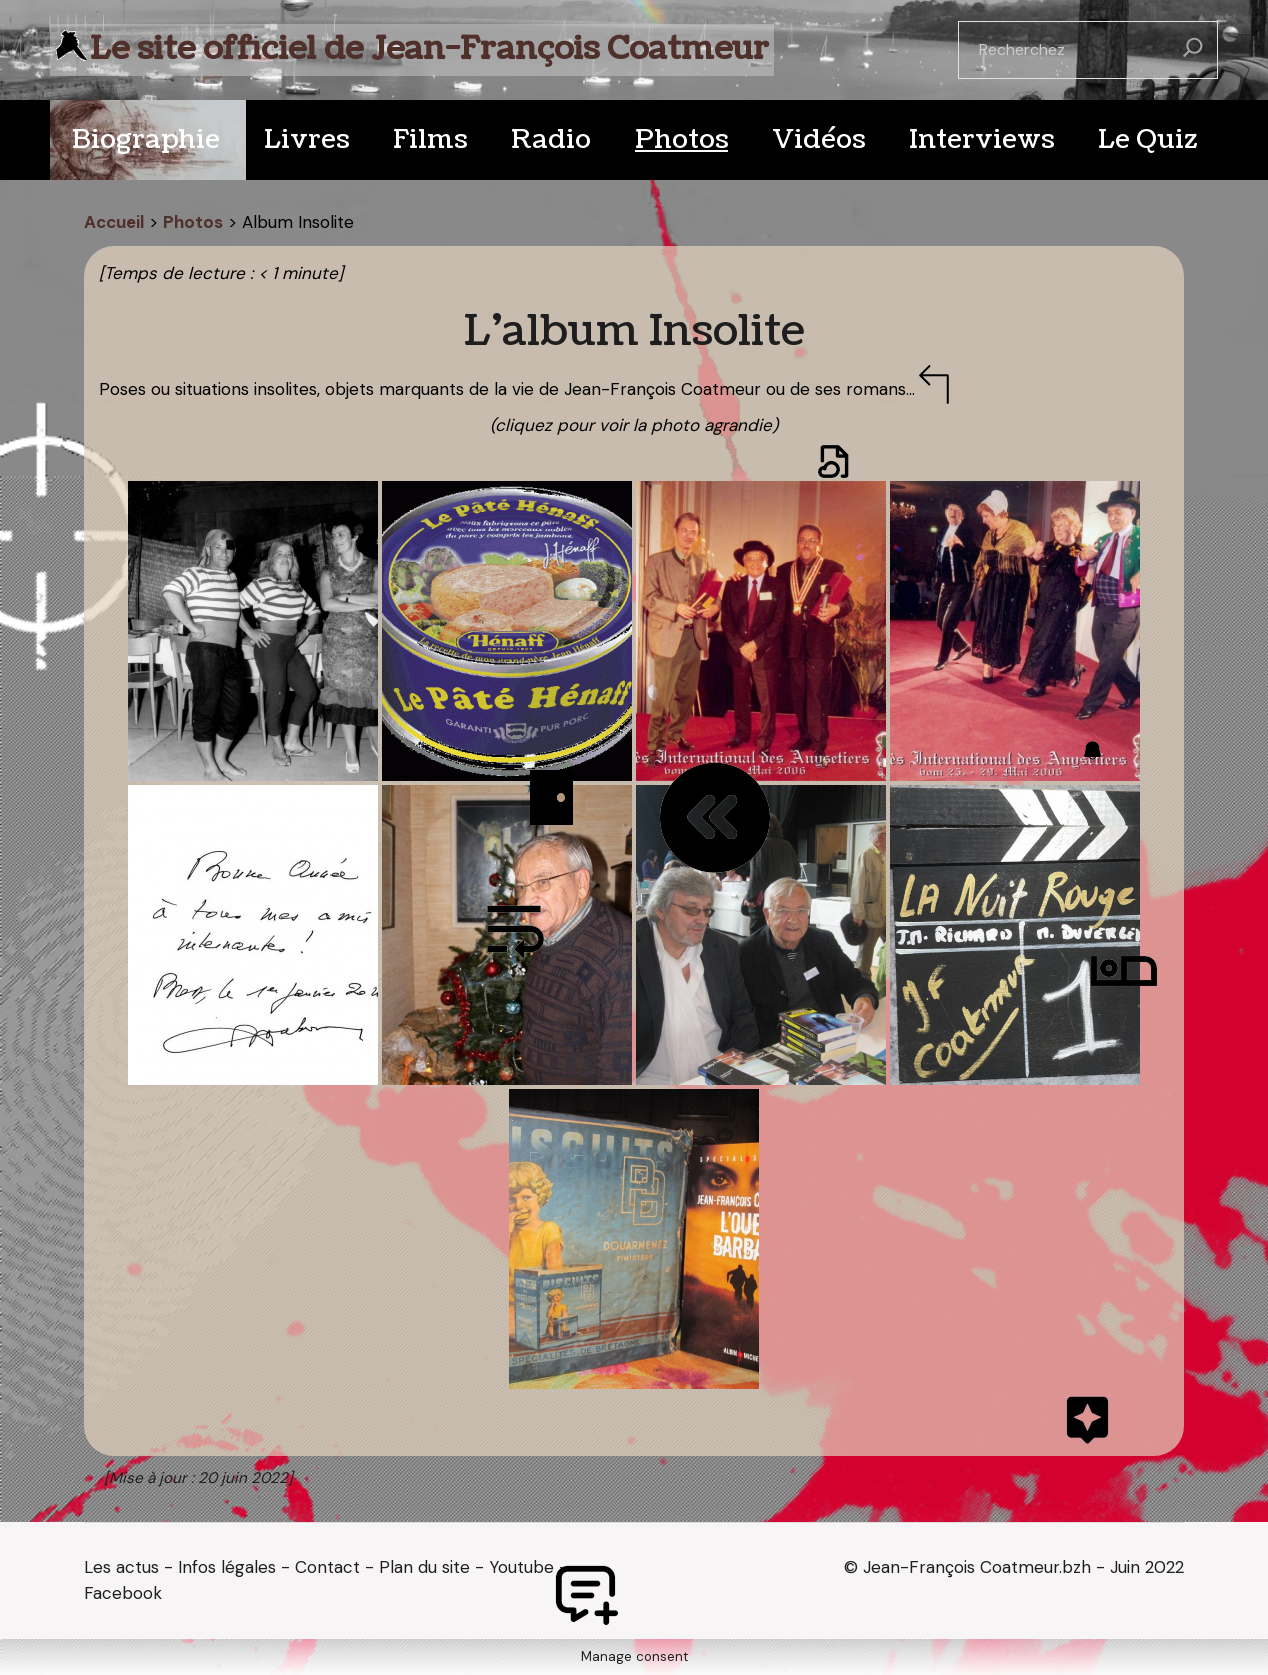 The height and width of the screenshot is (1675, 1268). Describe the element at coordinates (514, 929) in the screenshot. I see `toggle text wrapping in a document` at that location.